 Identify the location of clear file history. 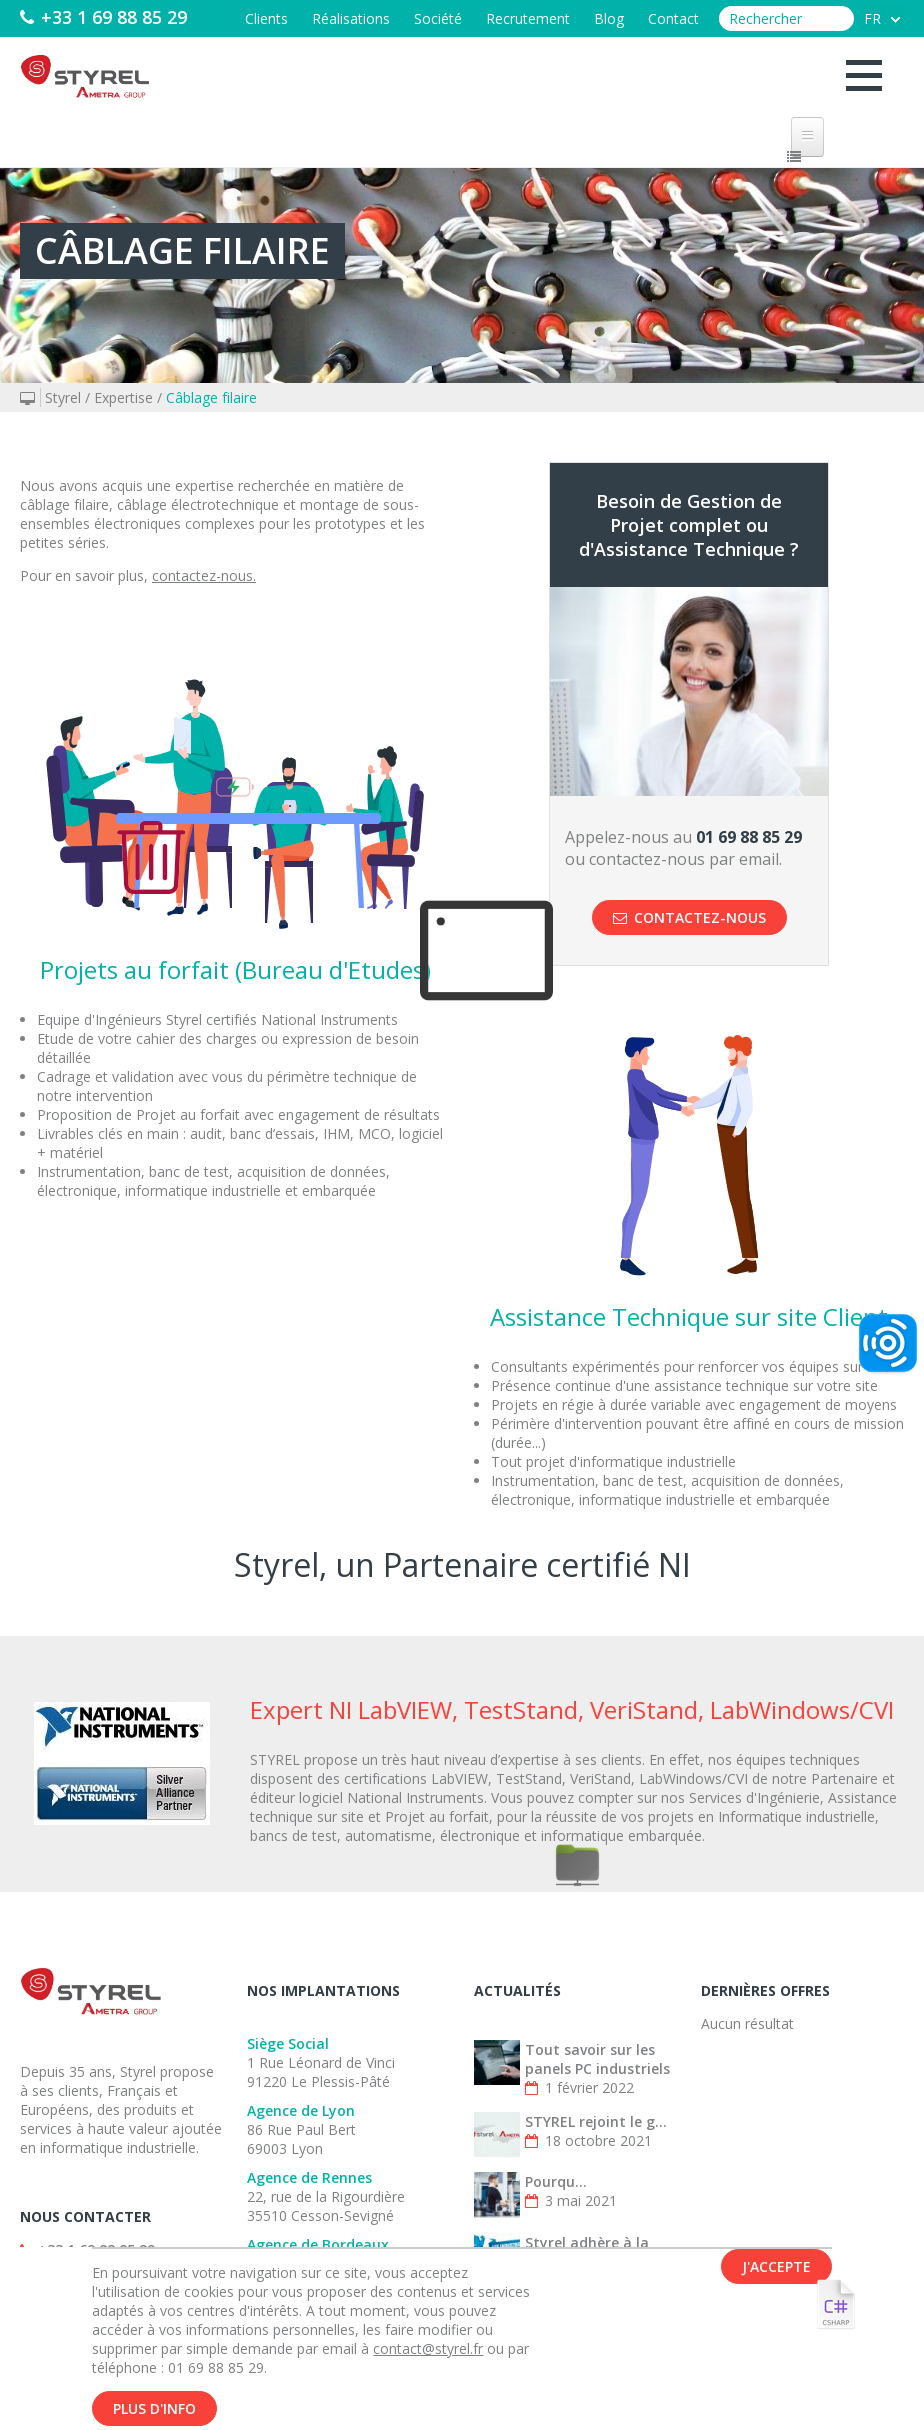
(153, 857).